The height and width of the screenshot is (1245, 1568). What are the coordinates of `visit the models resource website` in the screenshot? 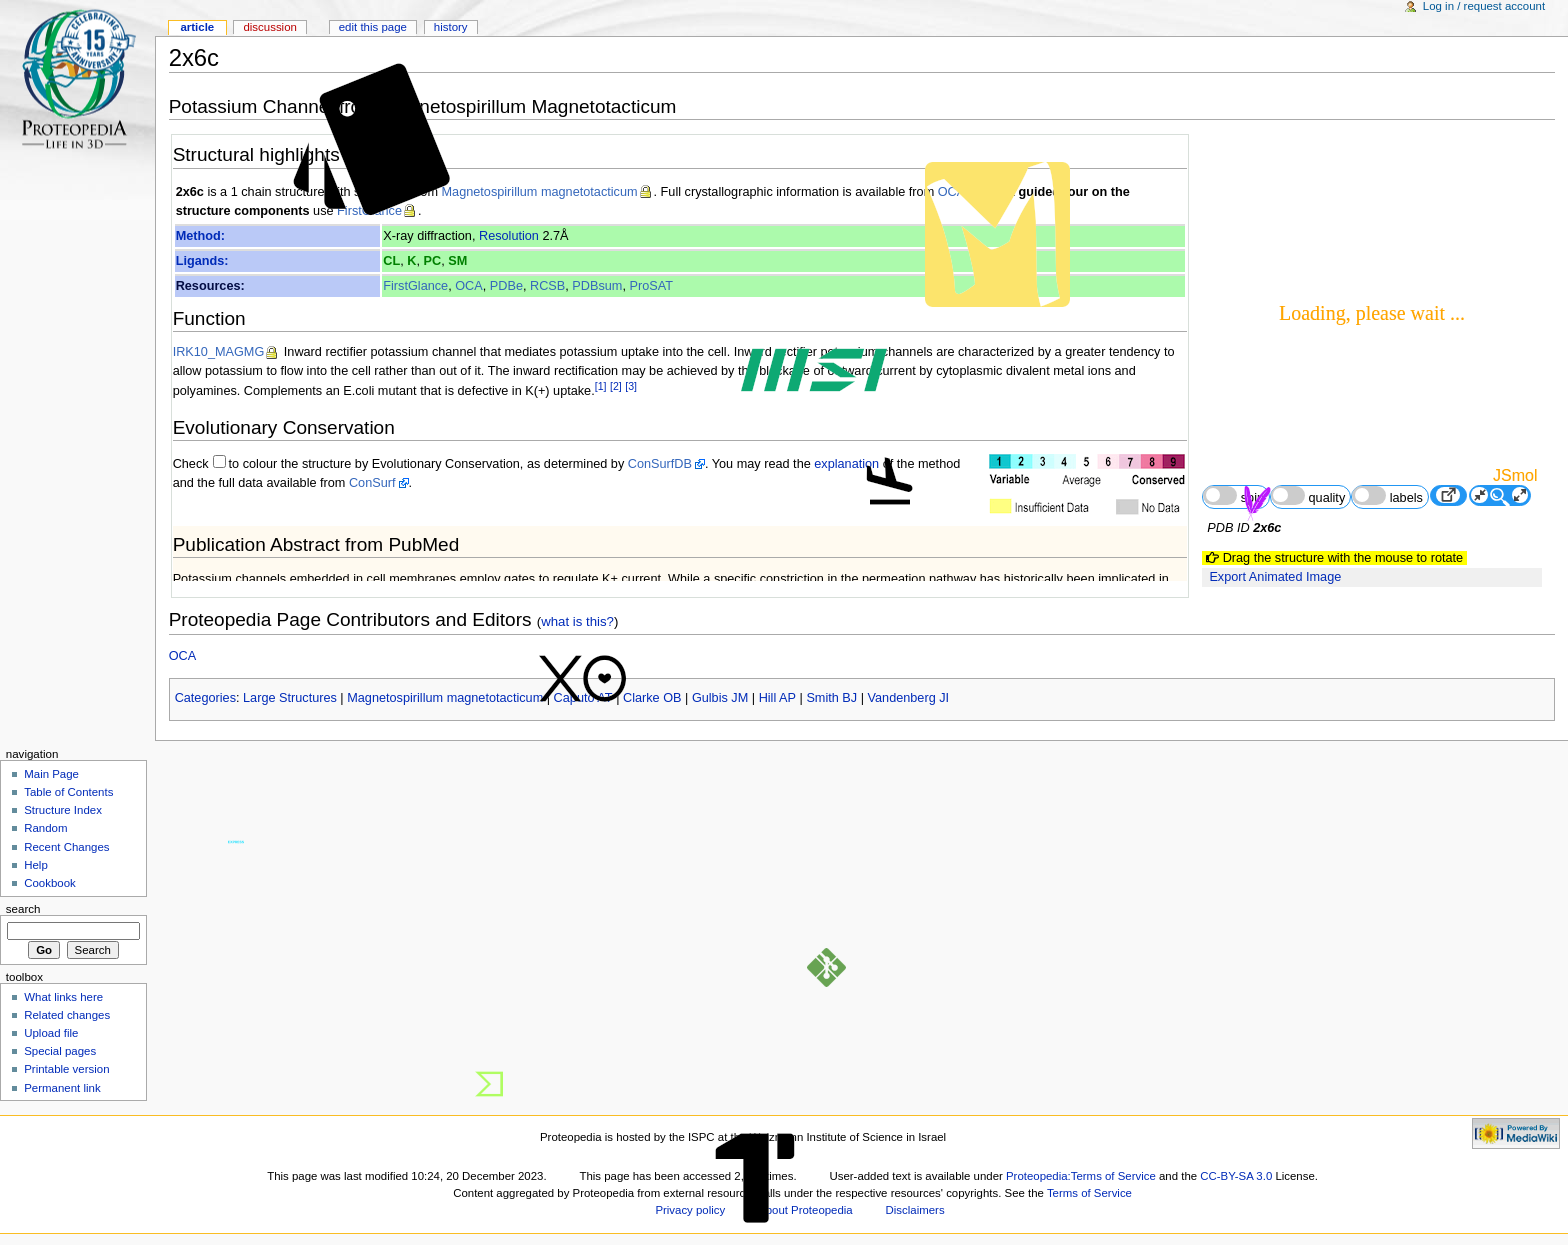 It's located at (997, 234).